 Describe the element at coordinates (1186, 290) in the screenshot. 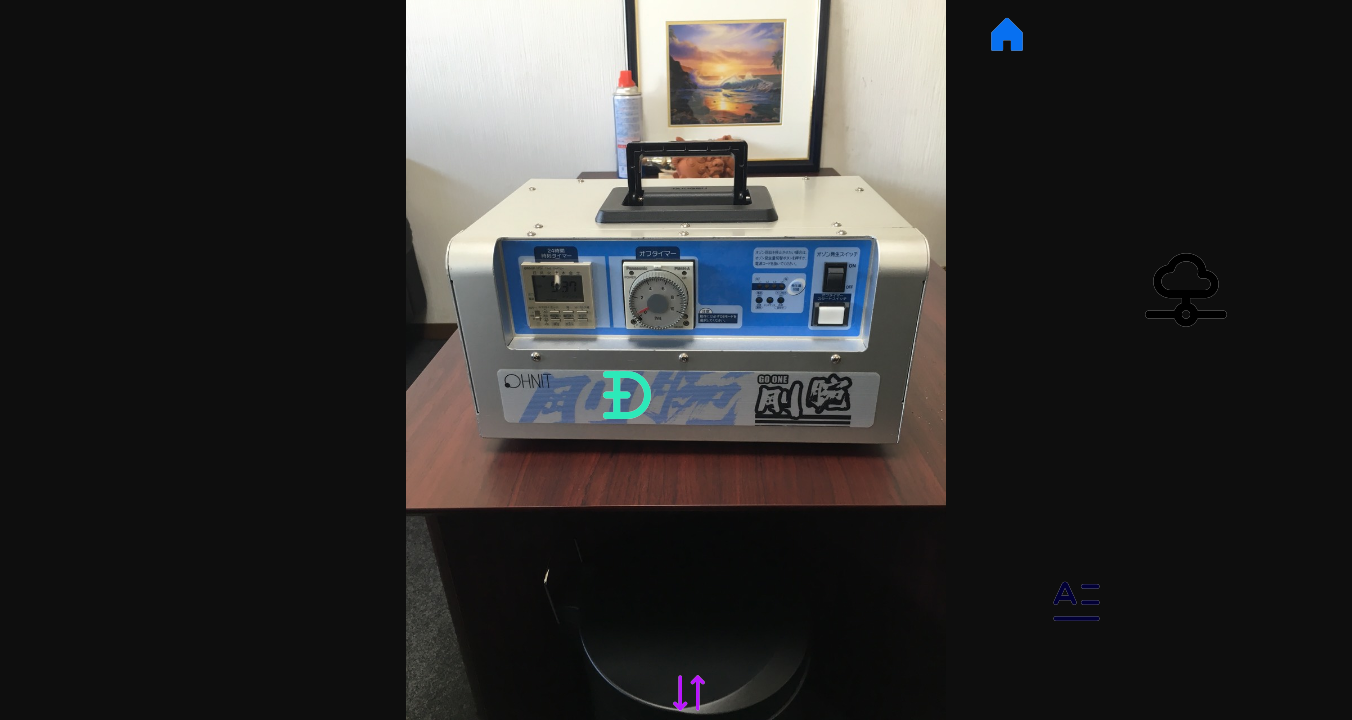

I see `cloud data sync or connection status` at that location.